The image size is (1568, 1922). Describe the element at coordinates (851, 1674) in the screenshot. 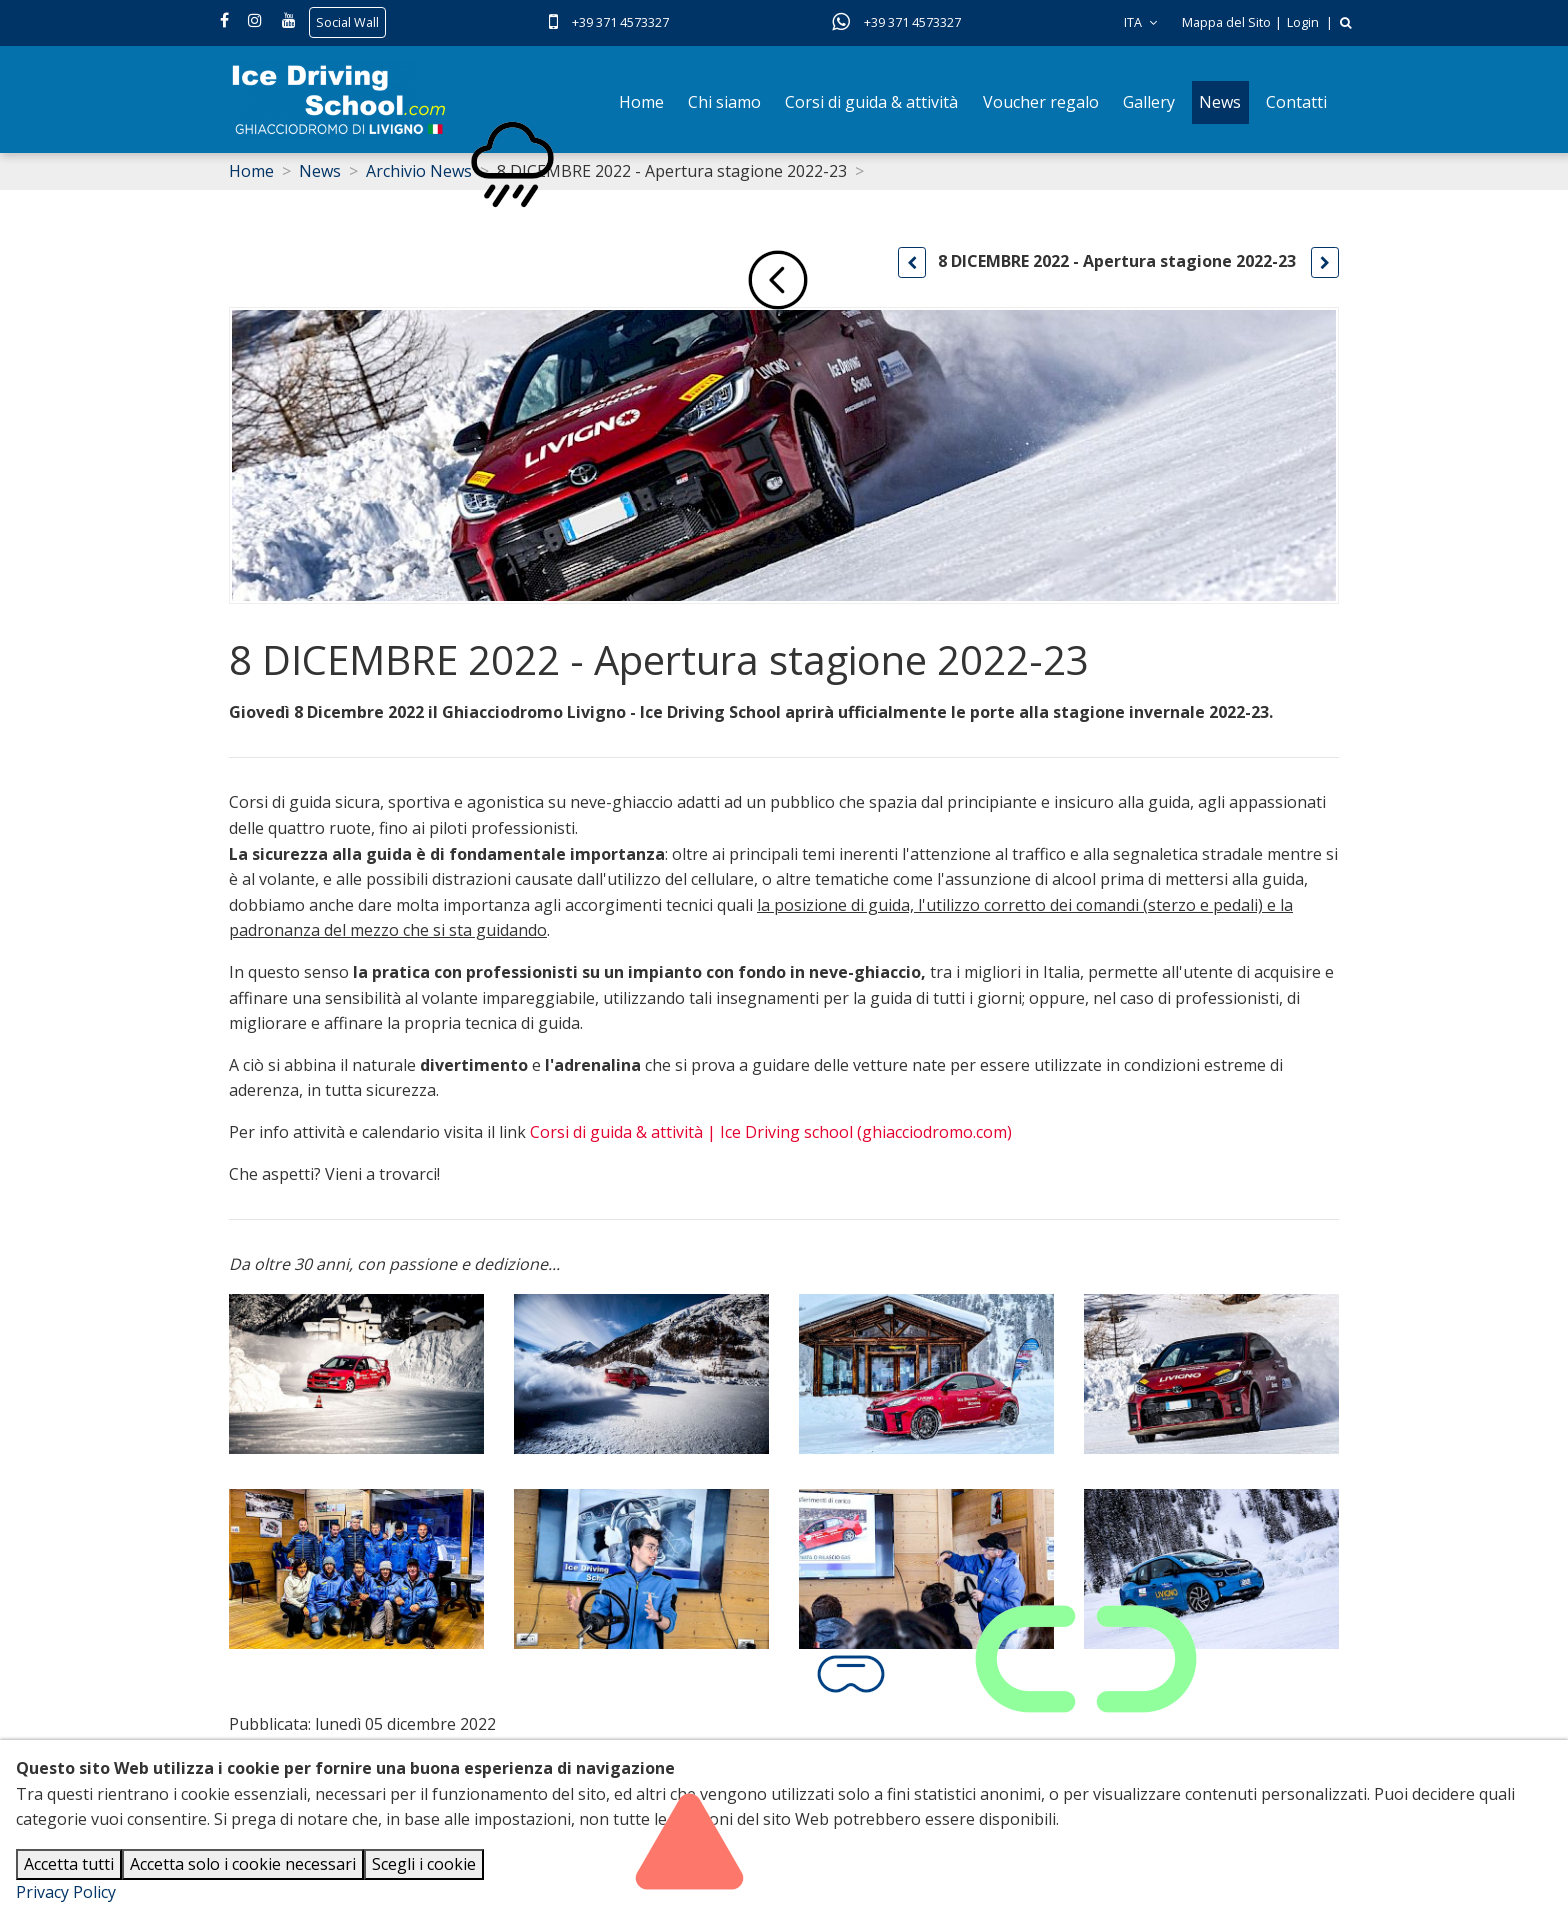

I see `access virtual reality or immersive mode` at that location.